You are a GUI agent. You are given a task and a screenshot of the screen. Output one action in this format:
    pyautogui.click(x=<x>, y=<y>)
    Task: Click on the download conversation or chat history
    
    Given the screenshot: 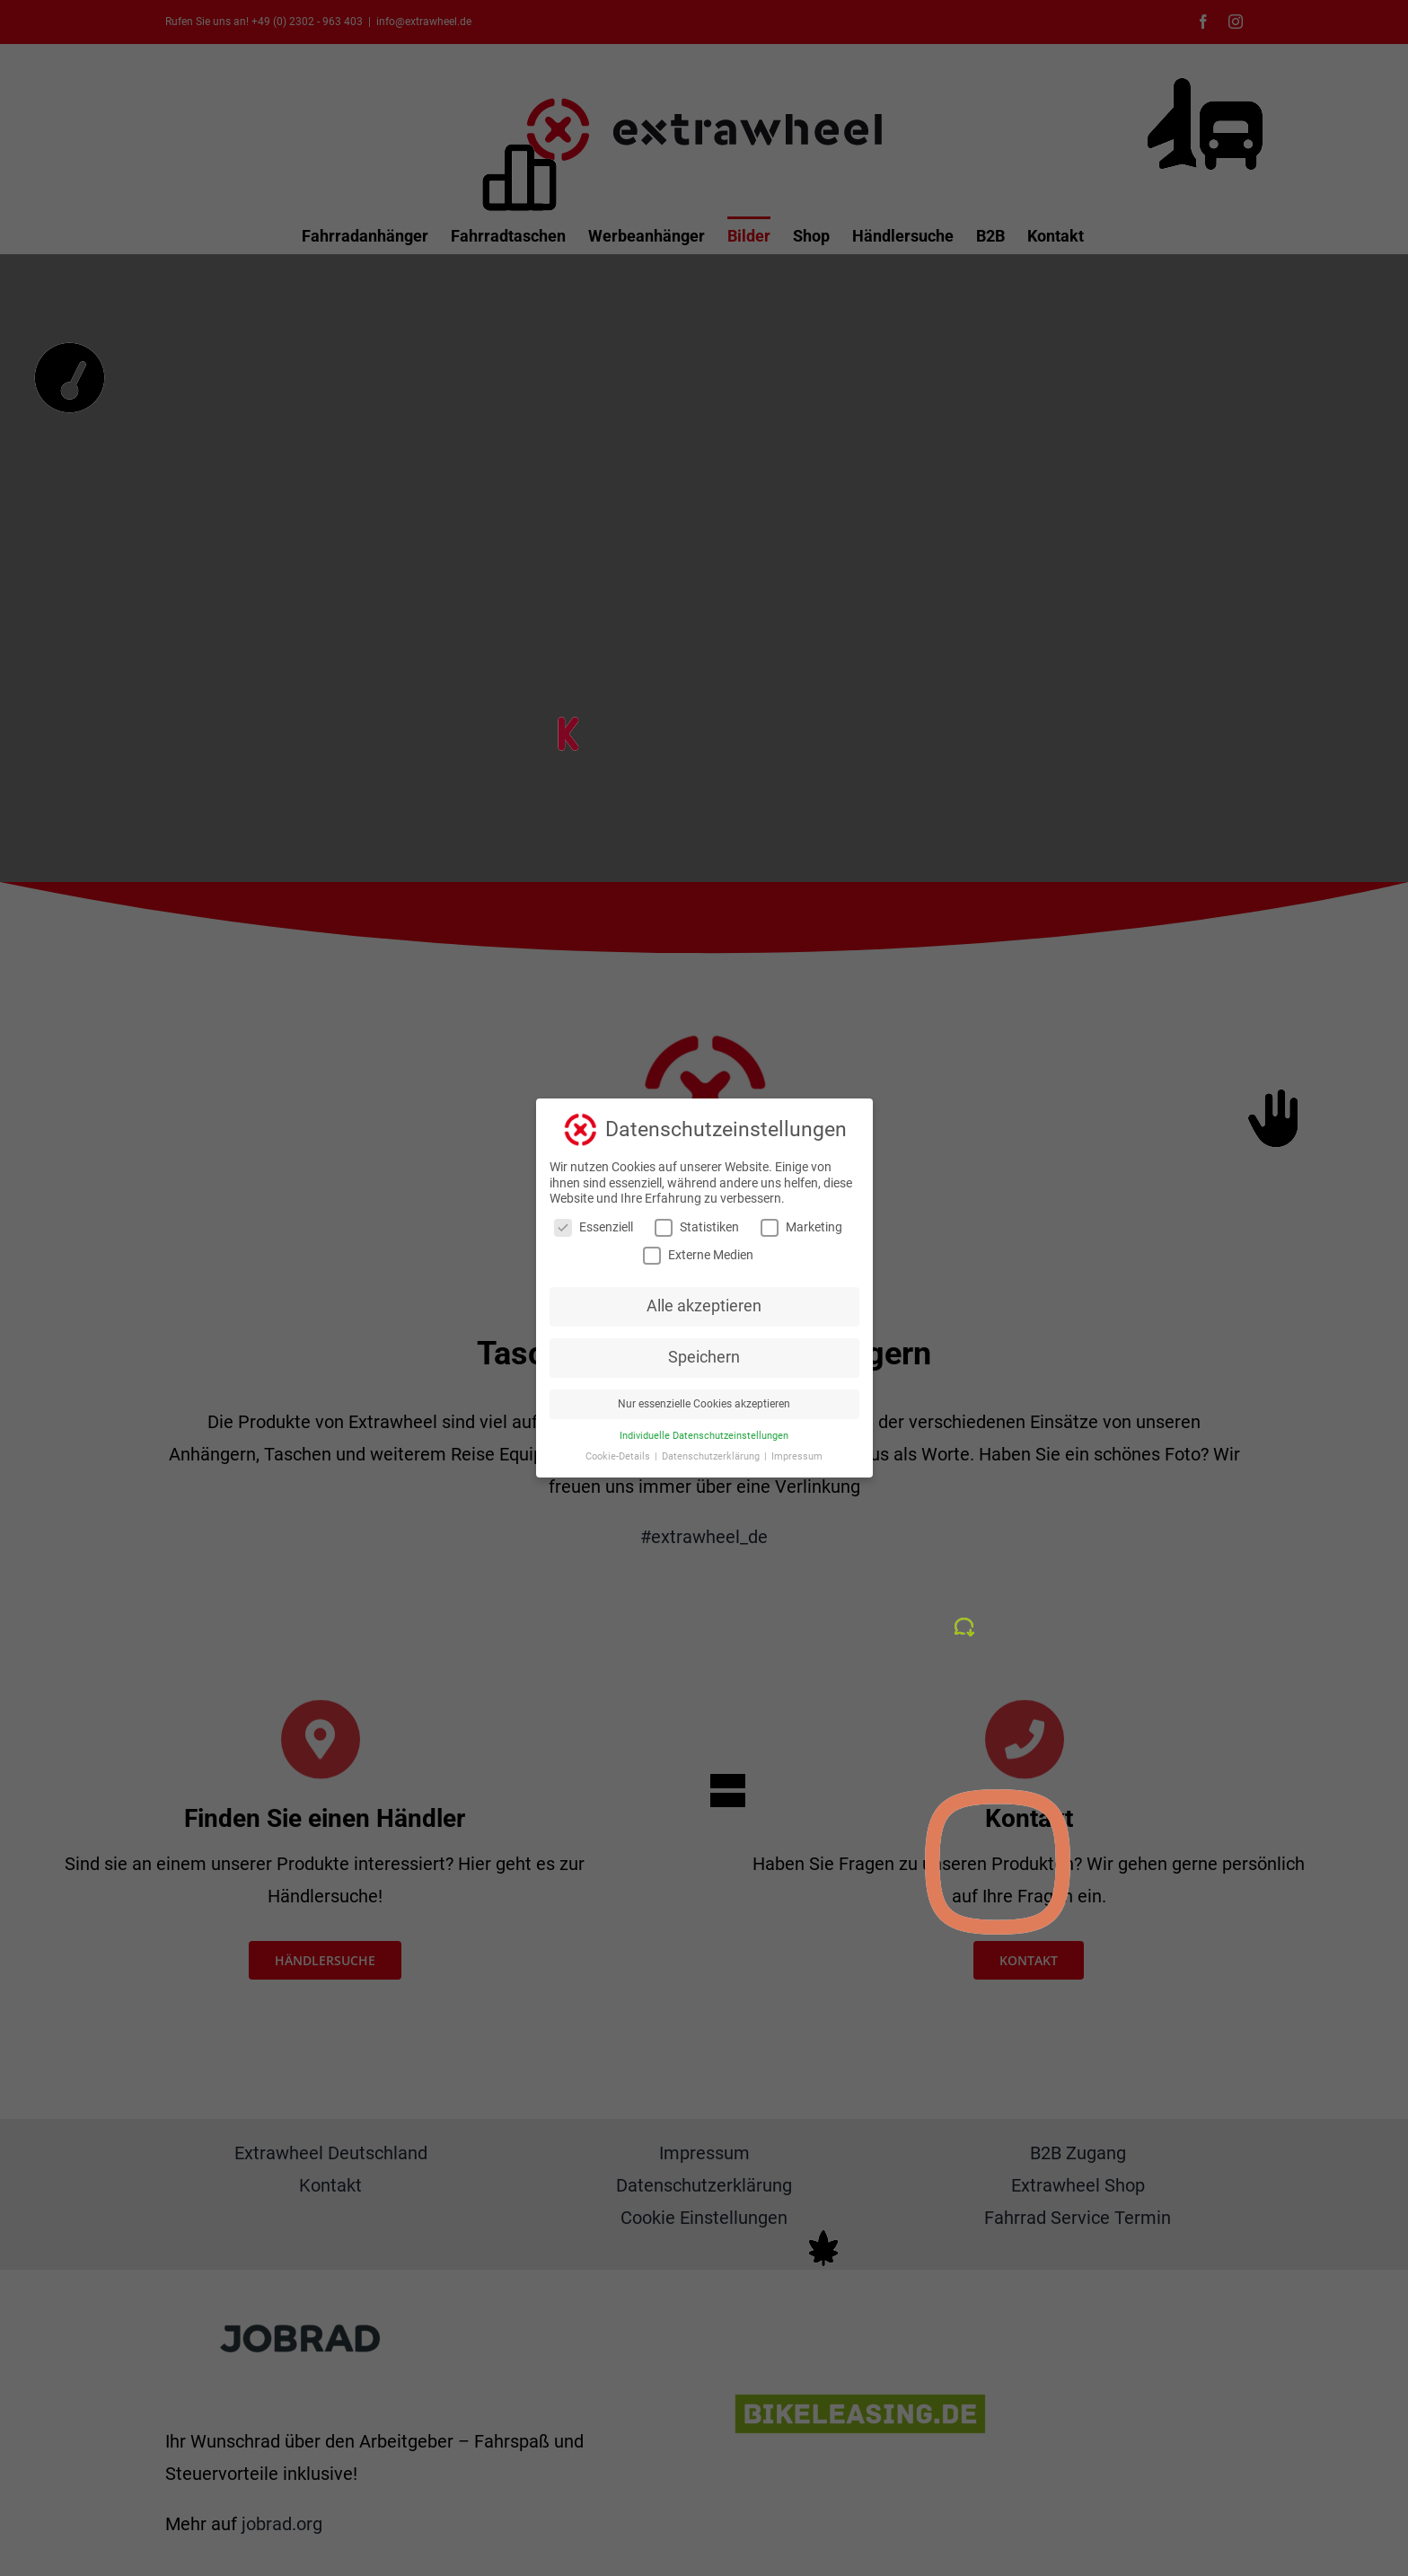 What is the action you would take?
    pyautogui.click(x=964, y=1626)
    